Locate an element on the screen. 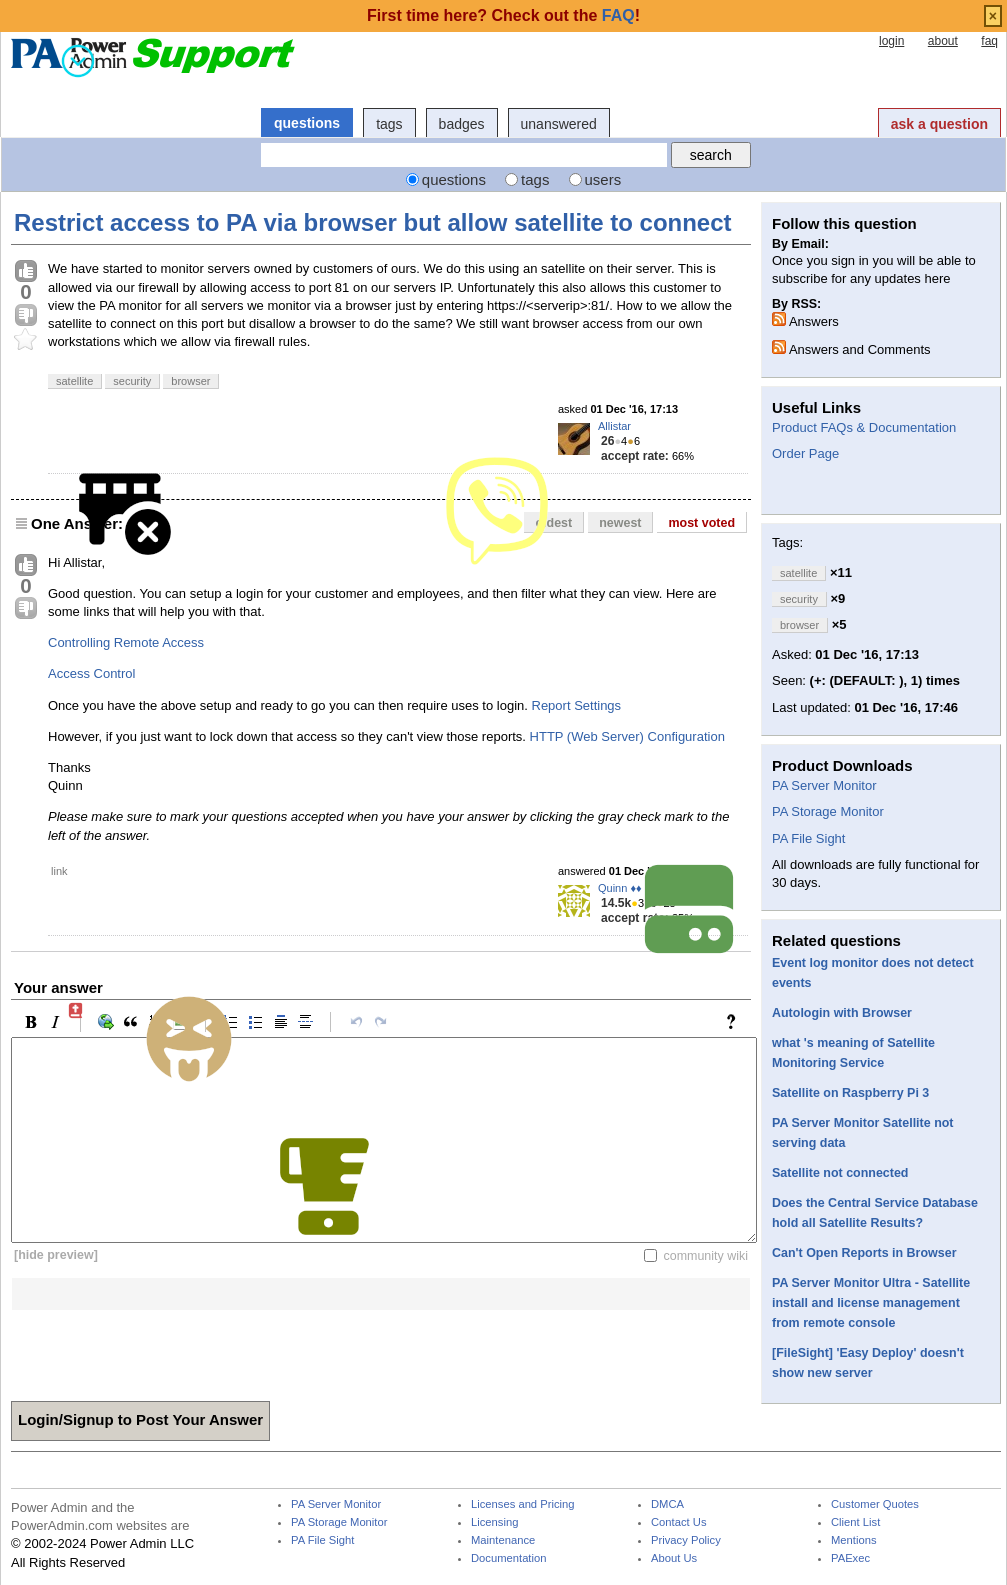  access religious texts or scripture is located at coordinates (75, 1010).